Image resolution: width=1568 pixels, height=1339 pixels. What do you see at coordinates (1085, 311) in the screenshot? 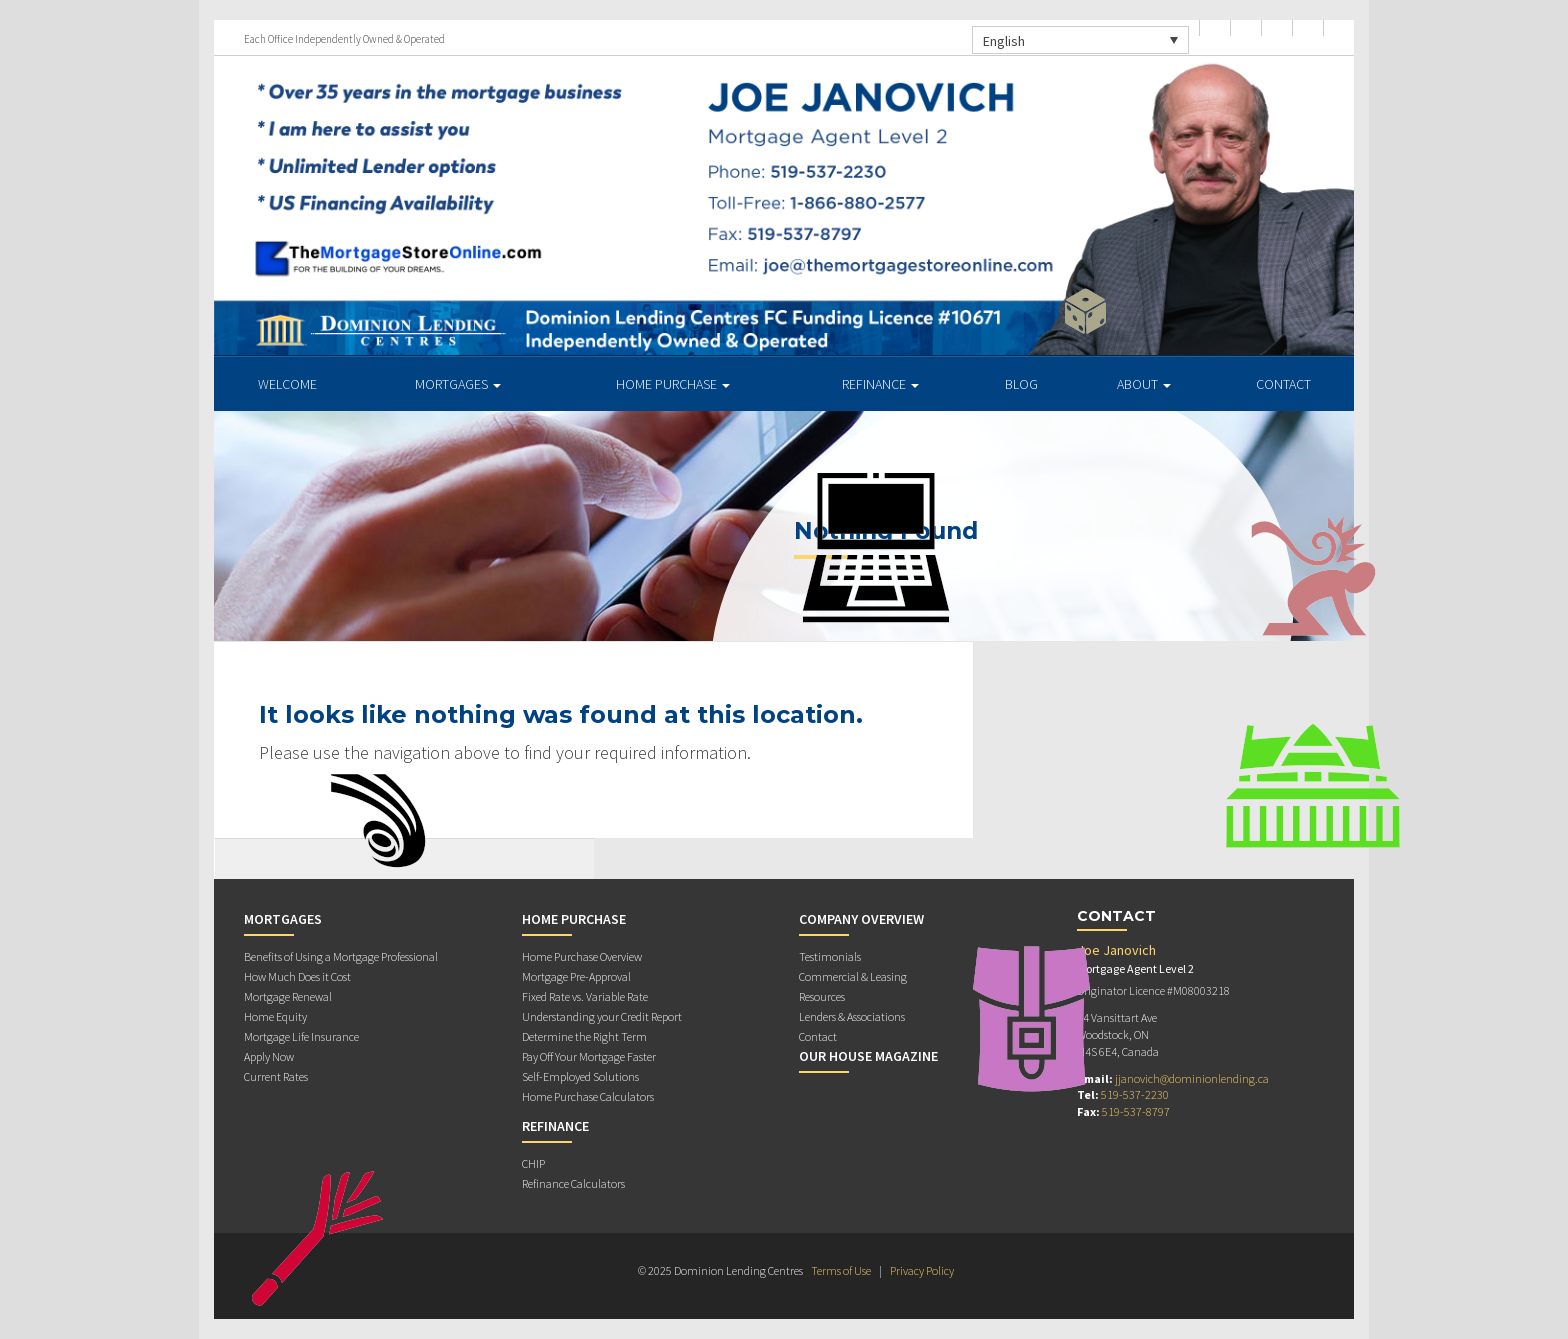
I see `roll the dice or randomize` at bounding box center [1085, 311].